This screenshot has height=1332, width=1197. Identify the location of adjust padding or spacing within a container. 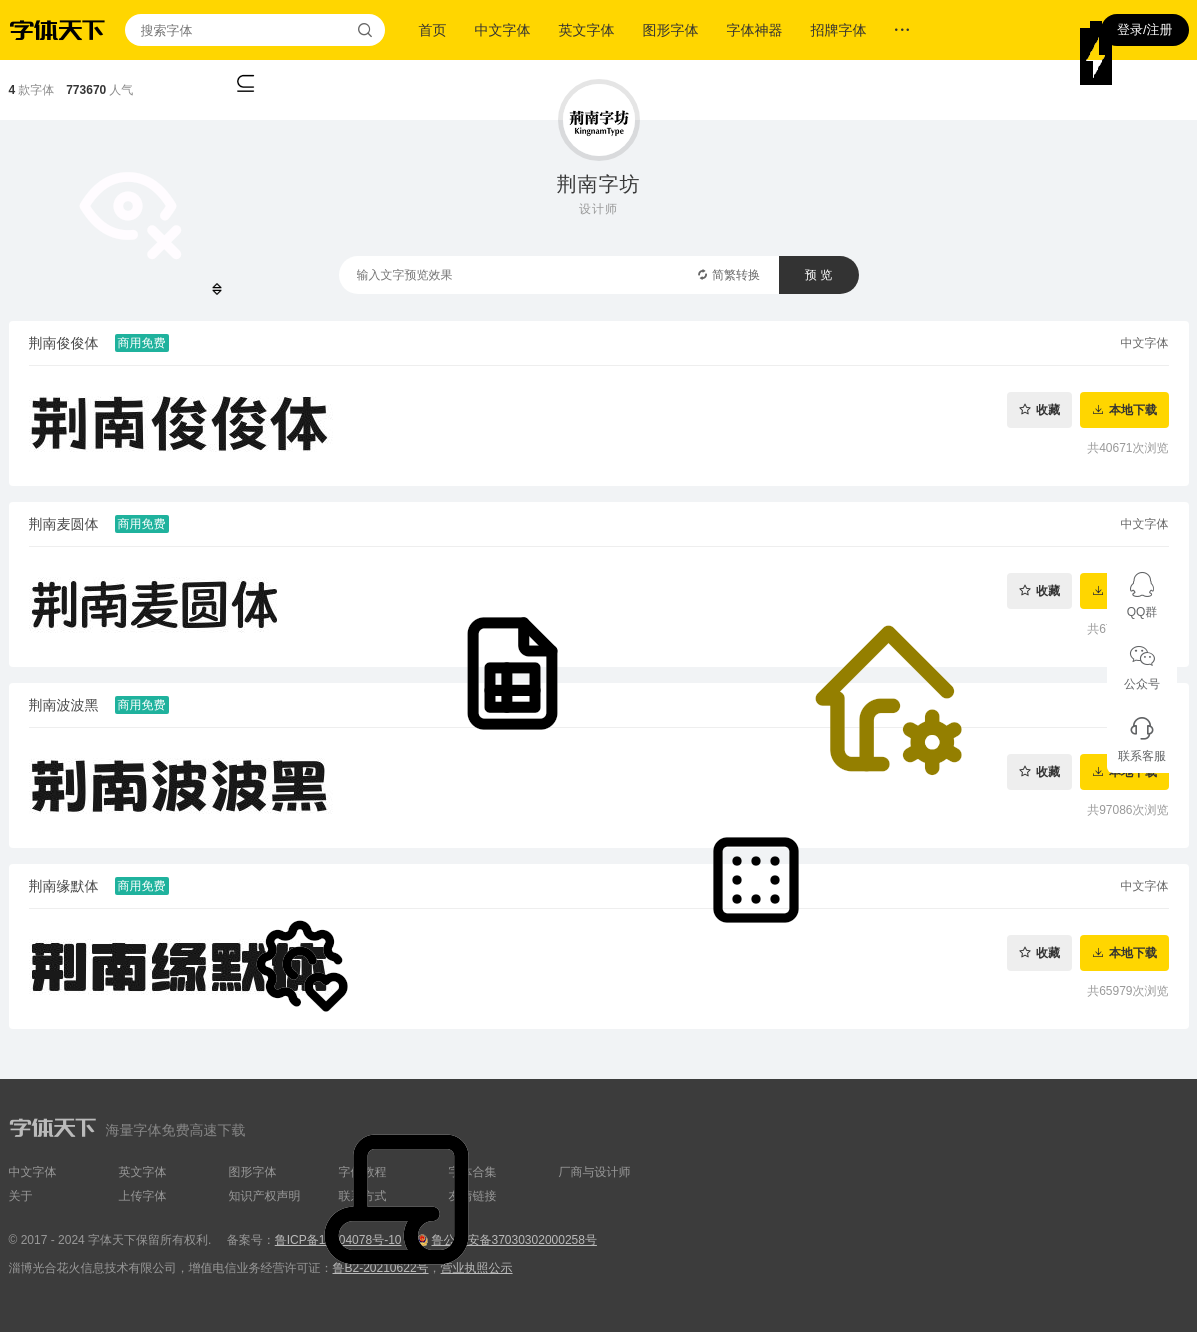
(756, 880).